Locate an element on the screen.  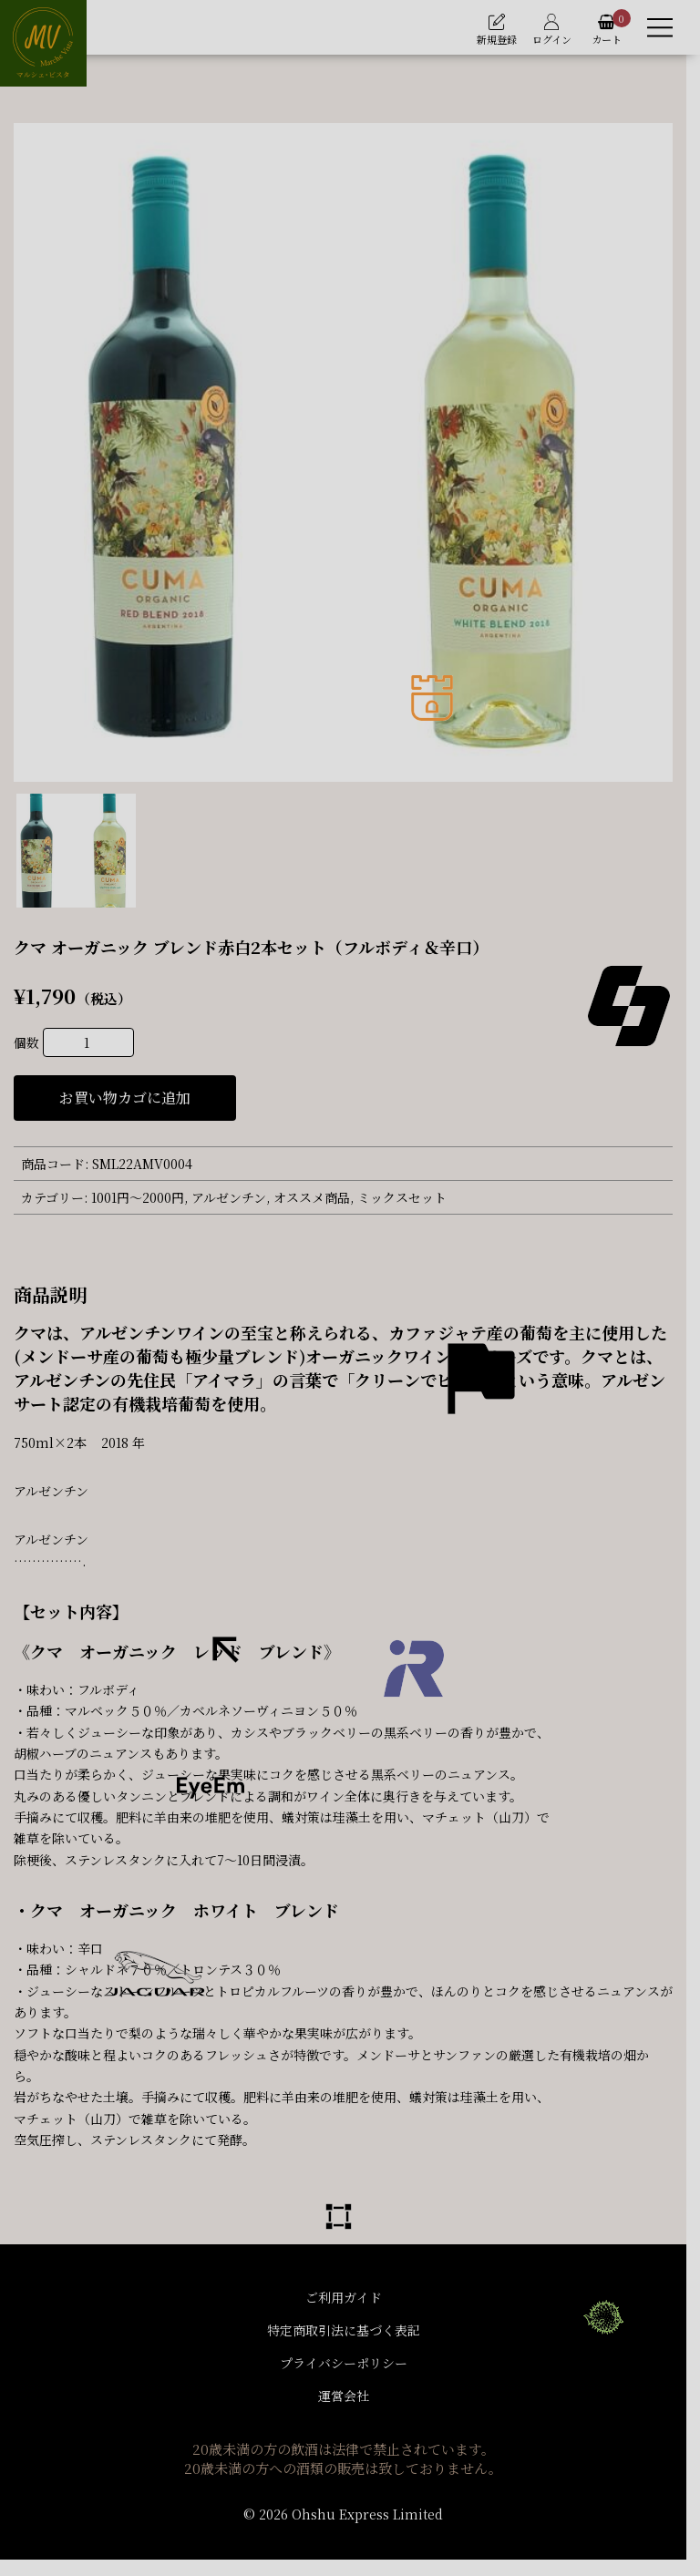
open the iRobot app is located at coordinates (414, 1668).